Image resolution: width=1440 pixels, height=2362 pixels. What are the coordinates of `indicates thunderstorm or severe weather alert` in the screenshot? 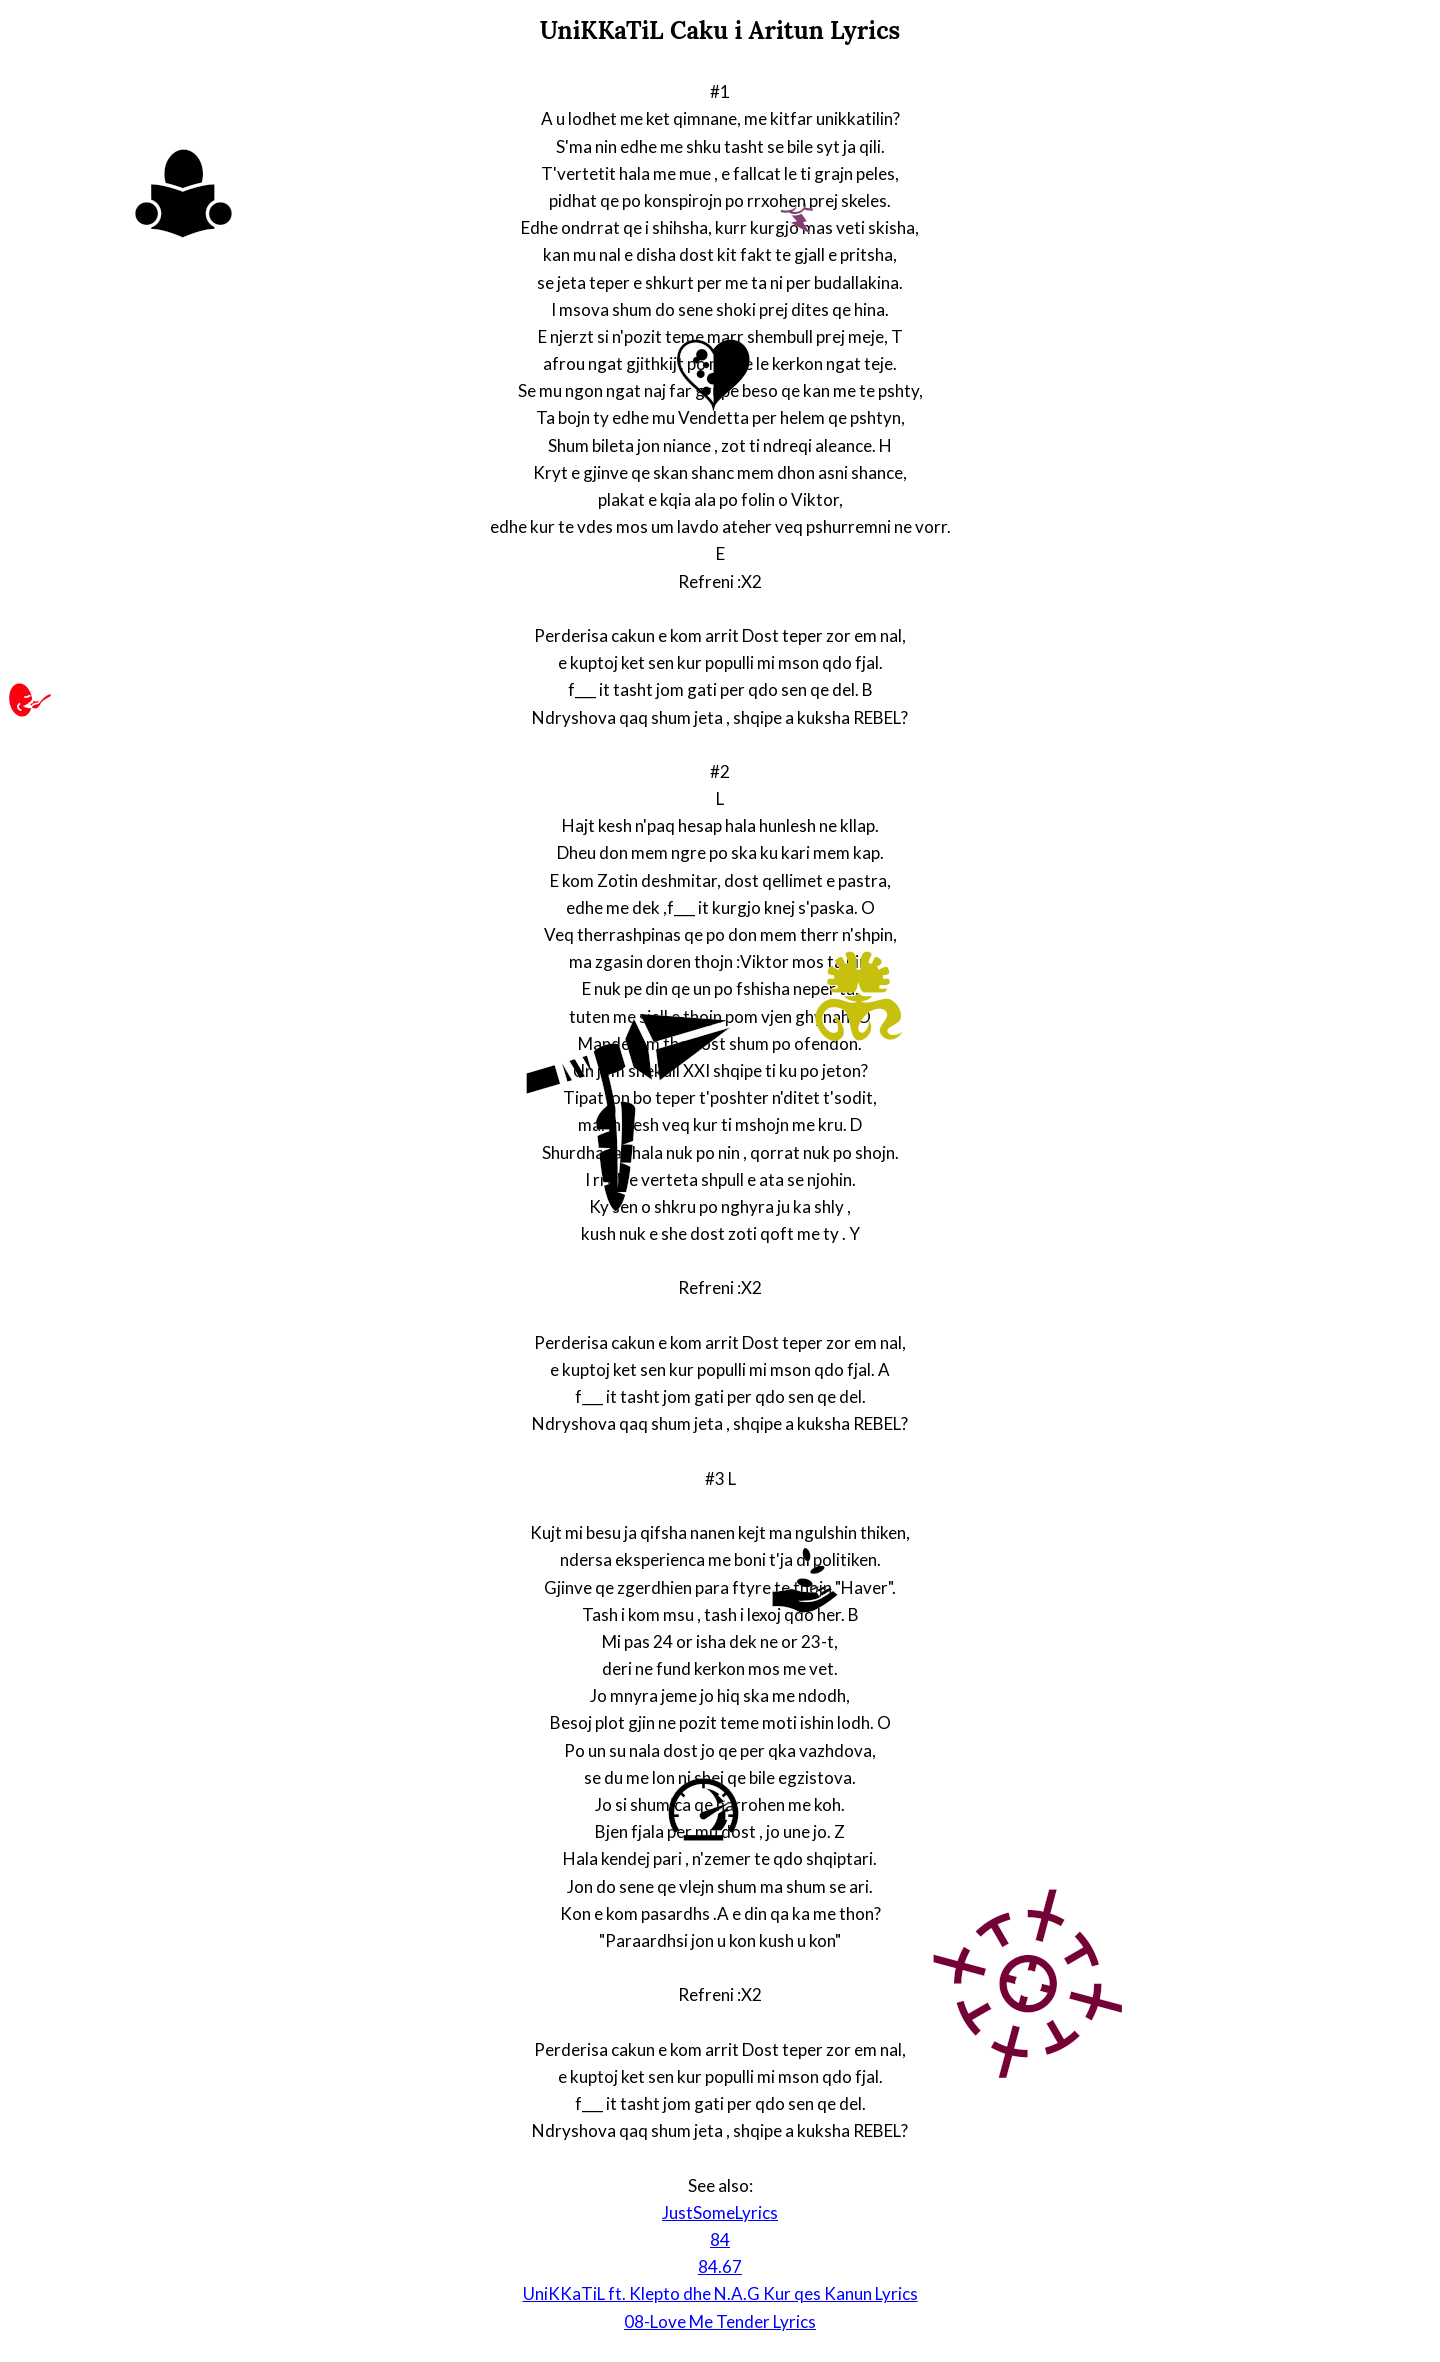 It's located at (797, 218).